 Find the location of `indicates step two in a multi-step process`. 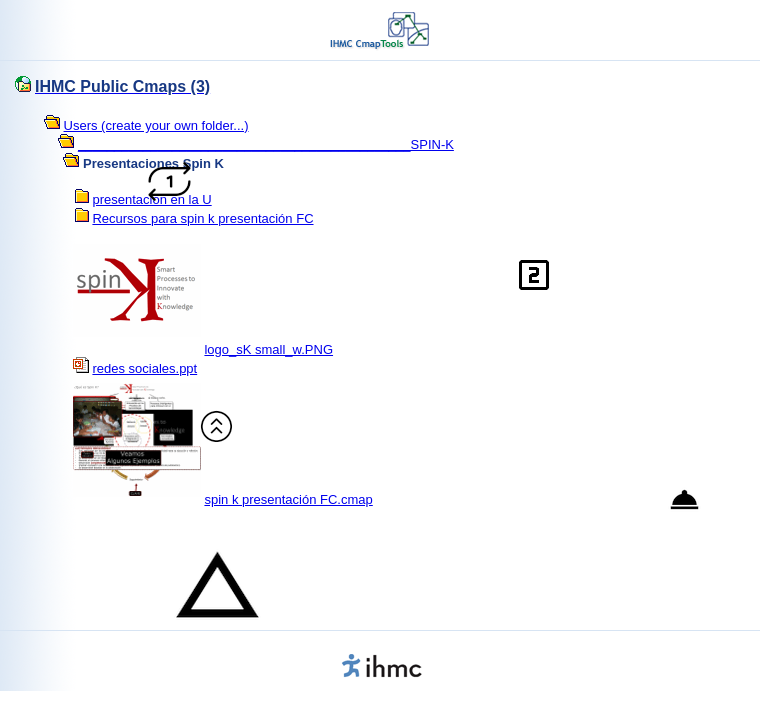

indicates step two in a multi-step process is located at coordinates (534, 275).